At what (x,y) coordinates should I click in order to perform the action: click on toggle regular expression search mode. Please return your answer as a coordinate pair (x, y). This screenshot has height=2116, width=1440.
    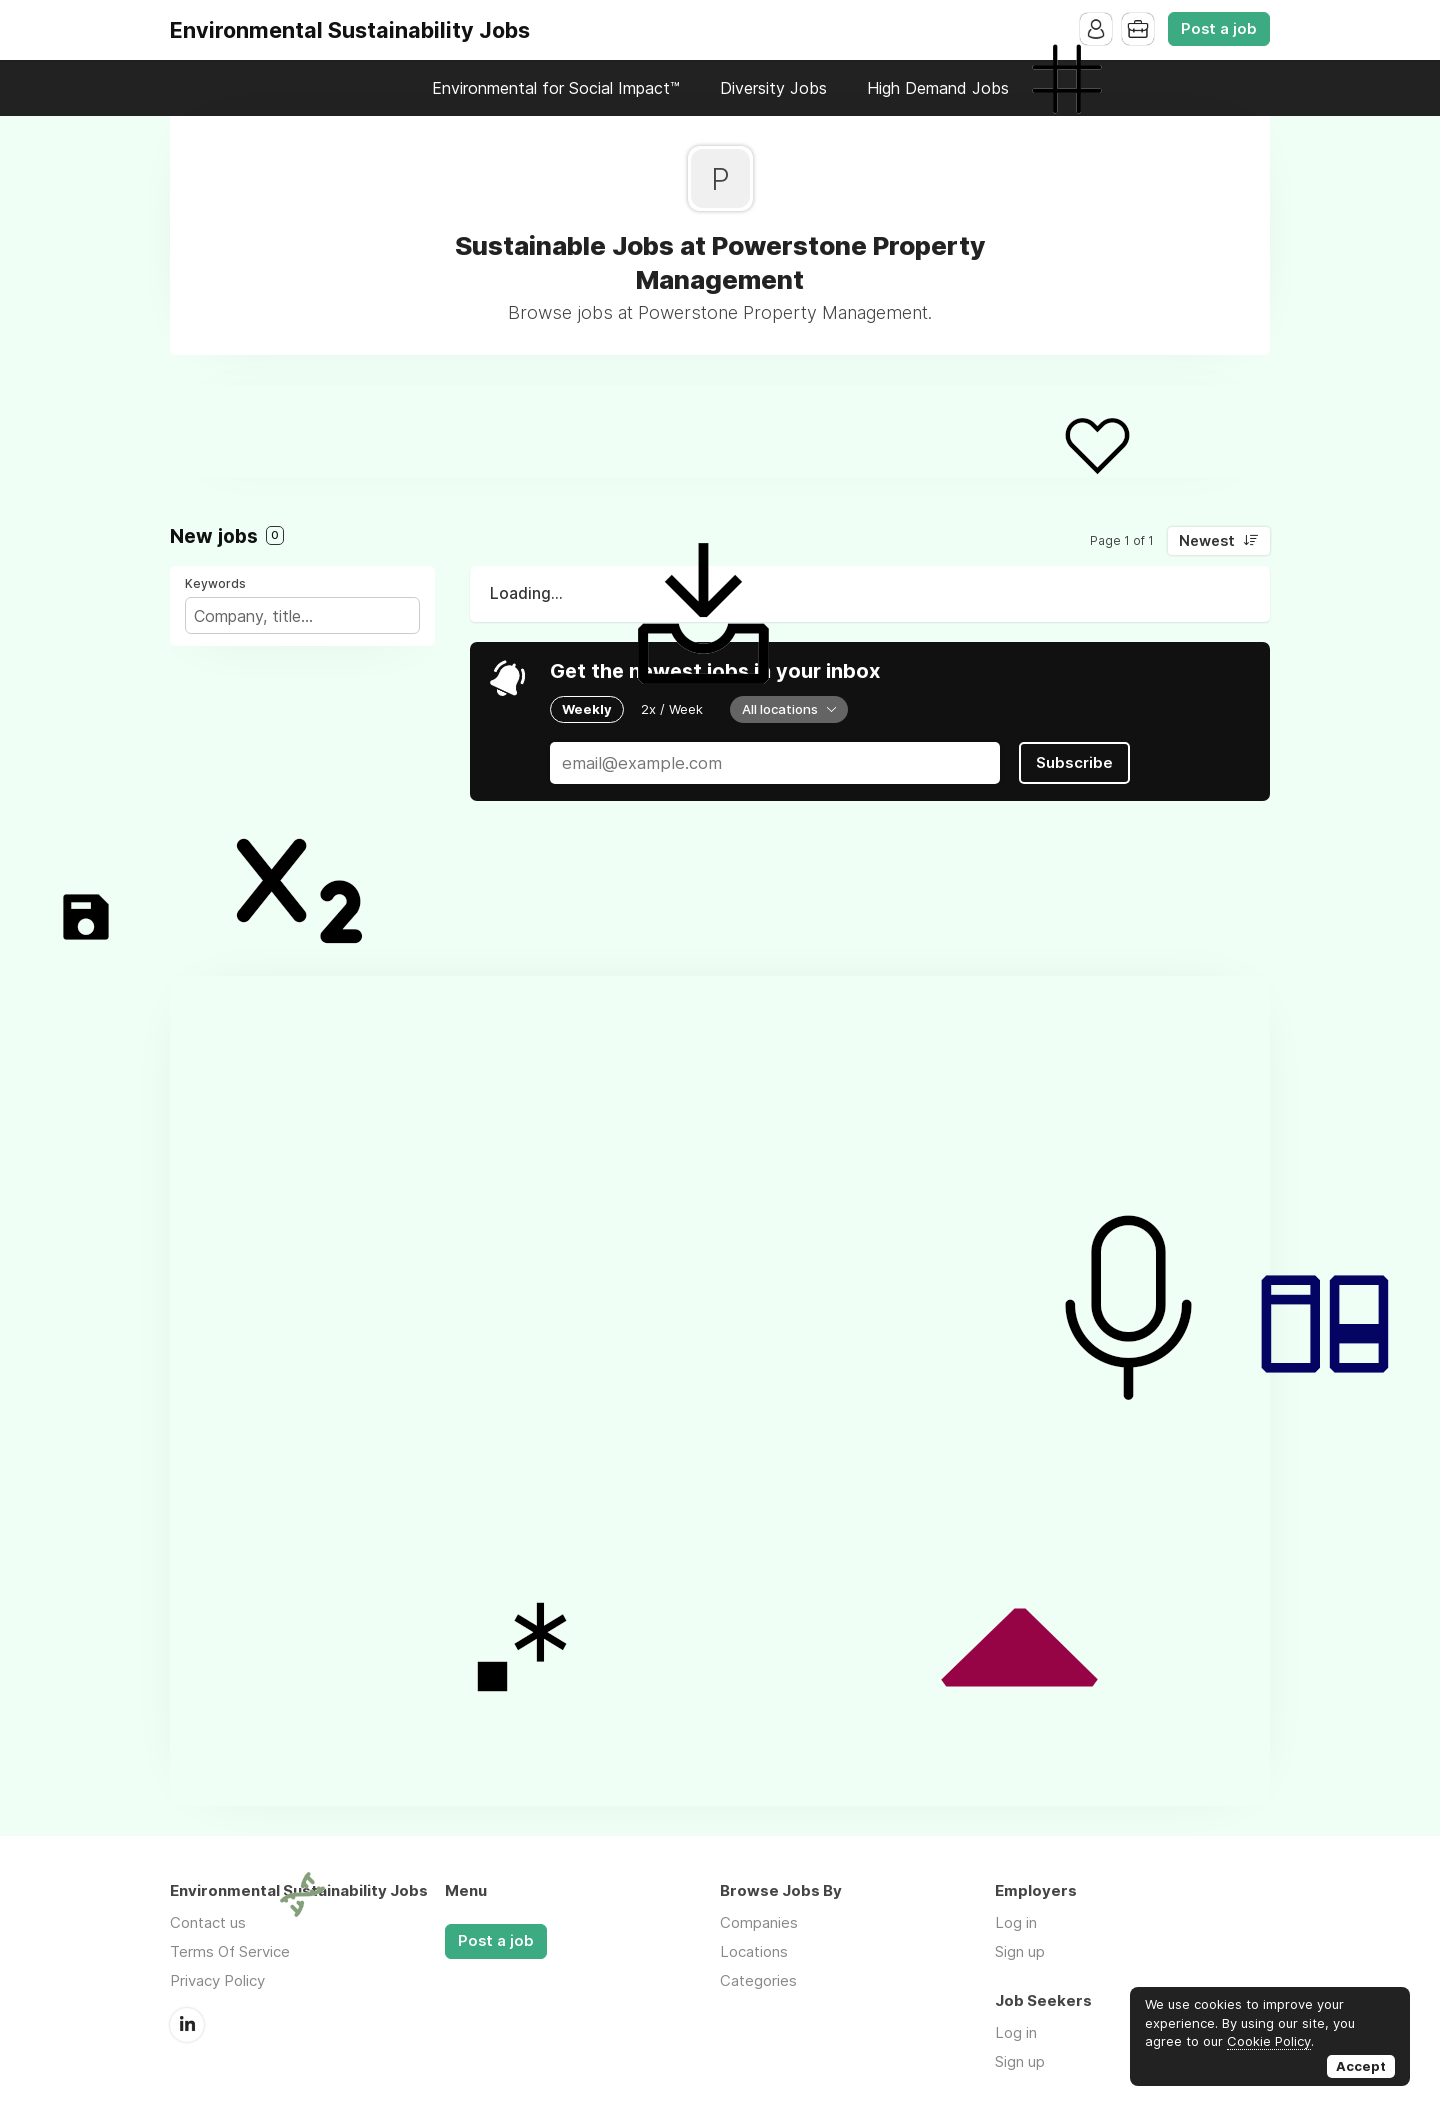
    Looking at the image, I should click on (522, 1647).